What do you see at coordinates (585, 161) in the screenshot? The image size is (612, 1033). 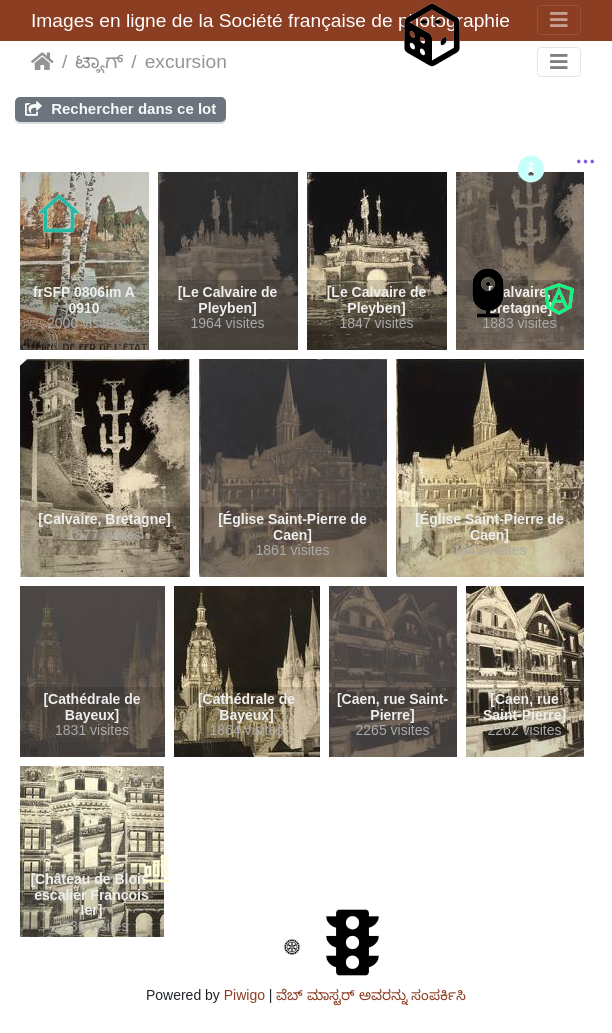 I see `access more options or actions` at bounding box center [585, 161].